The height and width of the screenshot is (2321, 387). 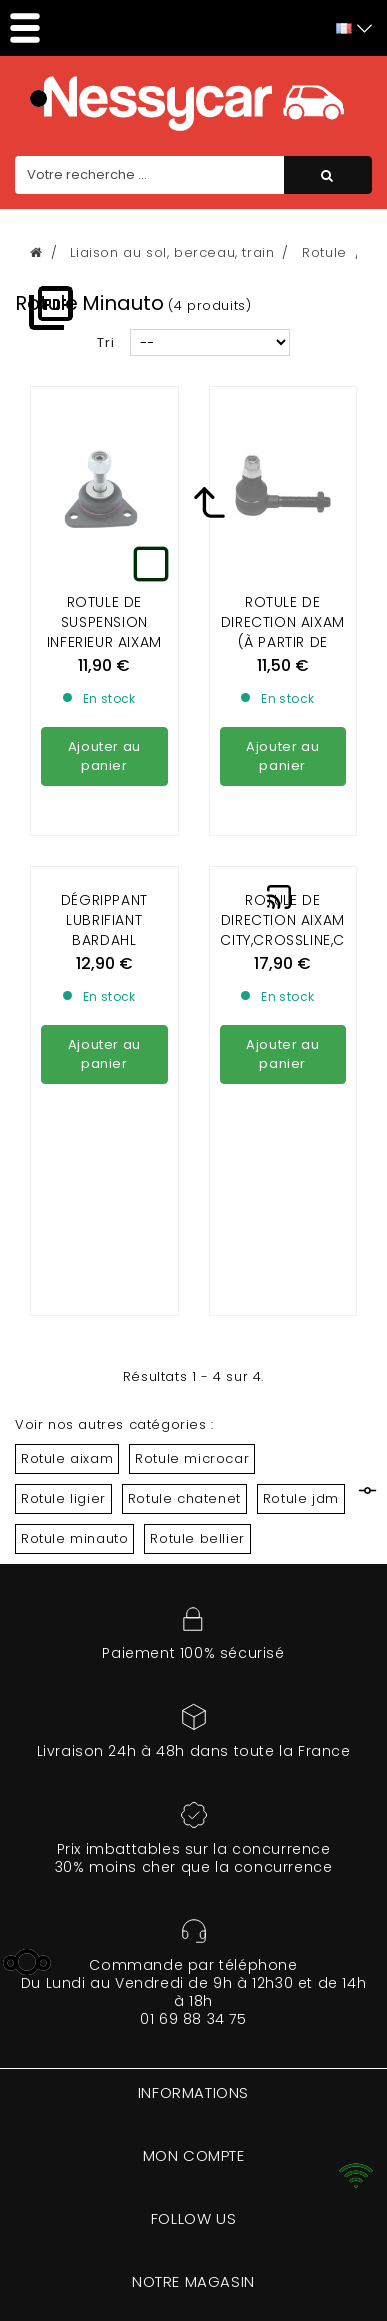 What do you see at coordinates (51, 308) in the screenshot?
I see `save or export as PDF` at bounding box center [51, 308].